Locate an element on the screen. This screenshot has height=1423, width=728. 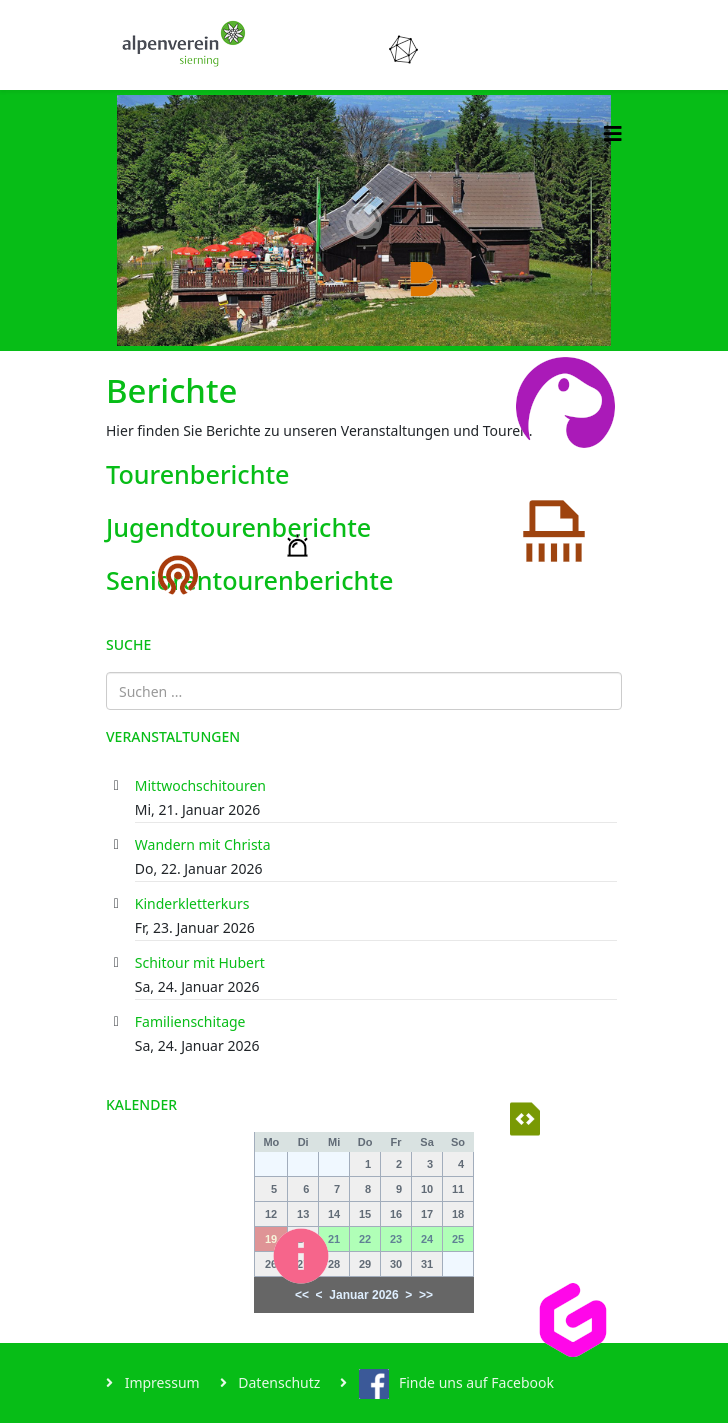
view more information or details is located at coordinates (301, 1256).